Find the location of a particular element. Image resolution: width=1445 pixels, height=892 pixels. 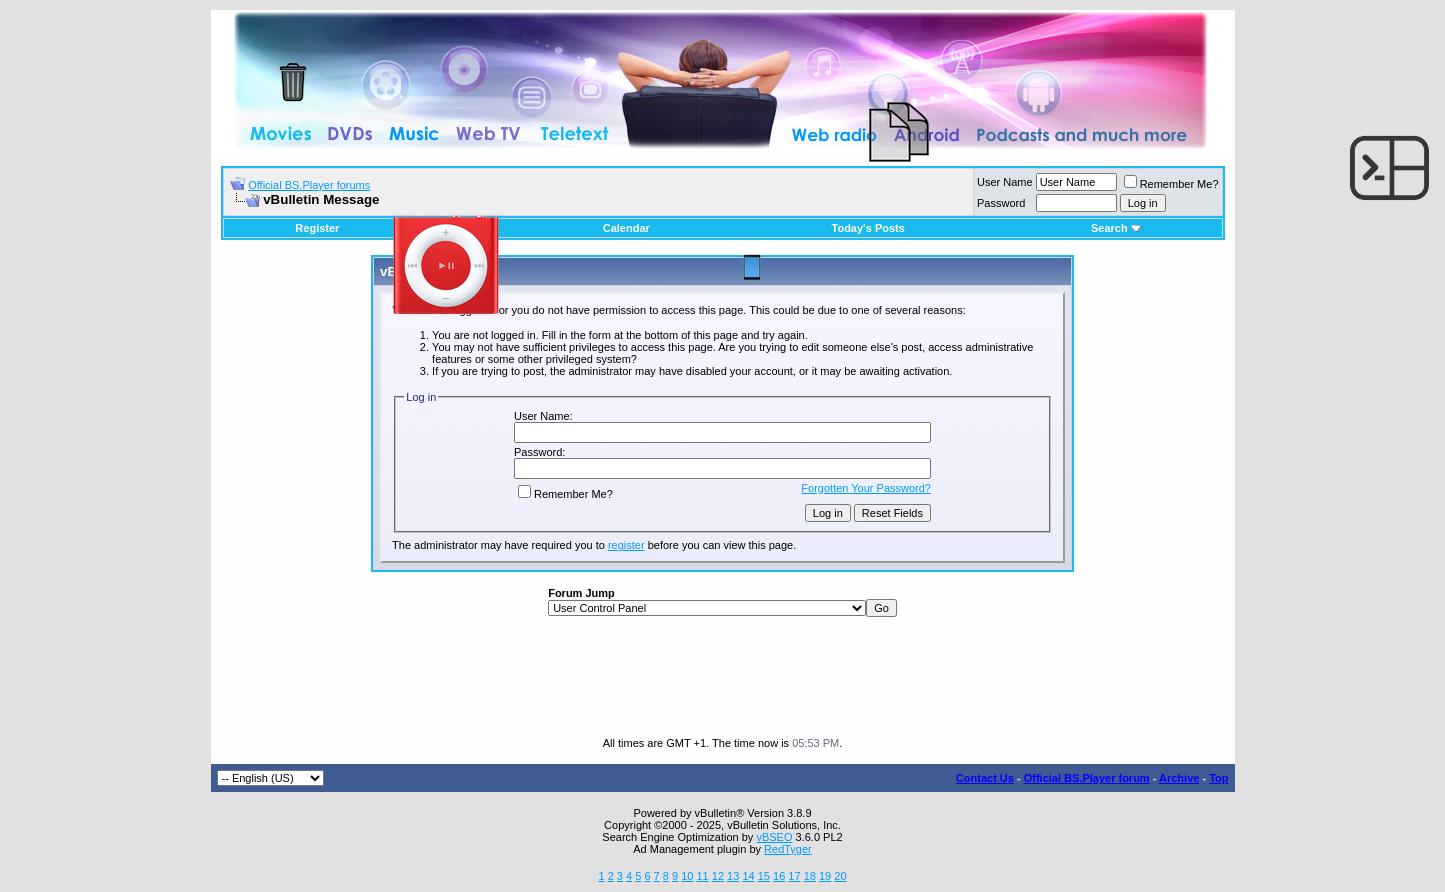

access your documents folder in the sidebar is located at coordinates (899, 132).